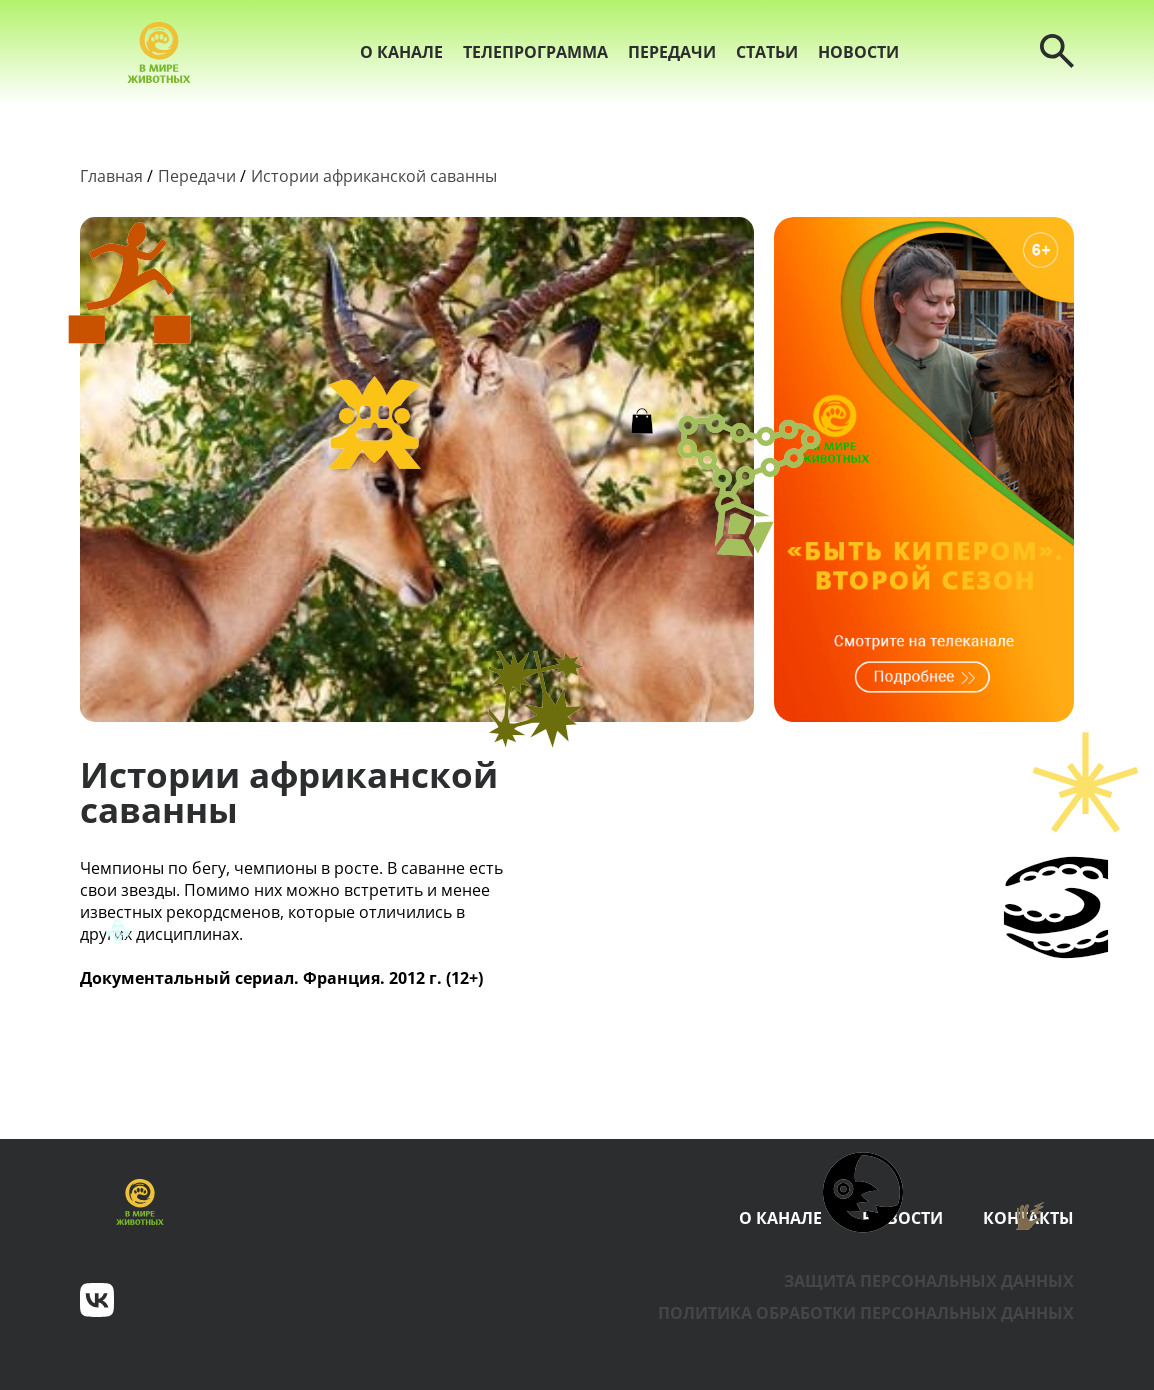 The width and height of the screenshot is (1154, 1390). What do you see at coordinates (374, 422) in the screenshot?
I see `decorative tribal or aztec-style game badge` at bounding box center [374, 422].